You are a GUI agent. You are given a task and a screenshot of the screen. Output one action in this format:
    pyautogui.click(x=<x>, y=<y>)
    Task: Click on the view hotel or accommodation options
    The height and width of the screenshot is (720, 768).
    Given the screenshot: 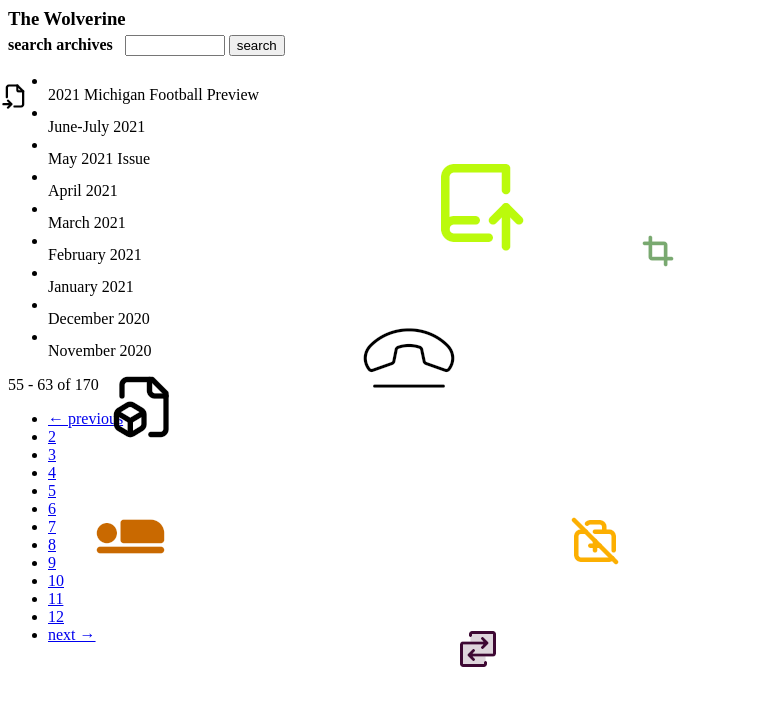 What is the action you would take?
    pyautogui.click(x=130, y=536)
    